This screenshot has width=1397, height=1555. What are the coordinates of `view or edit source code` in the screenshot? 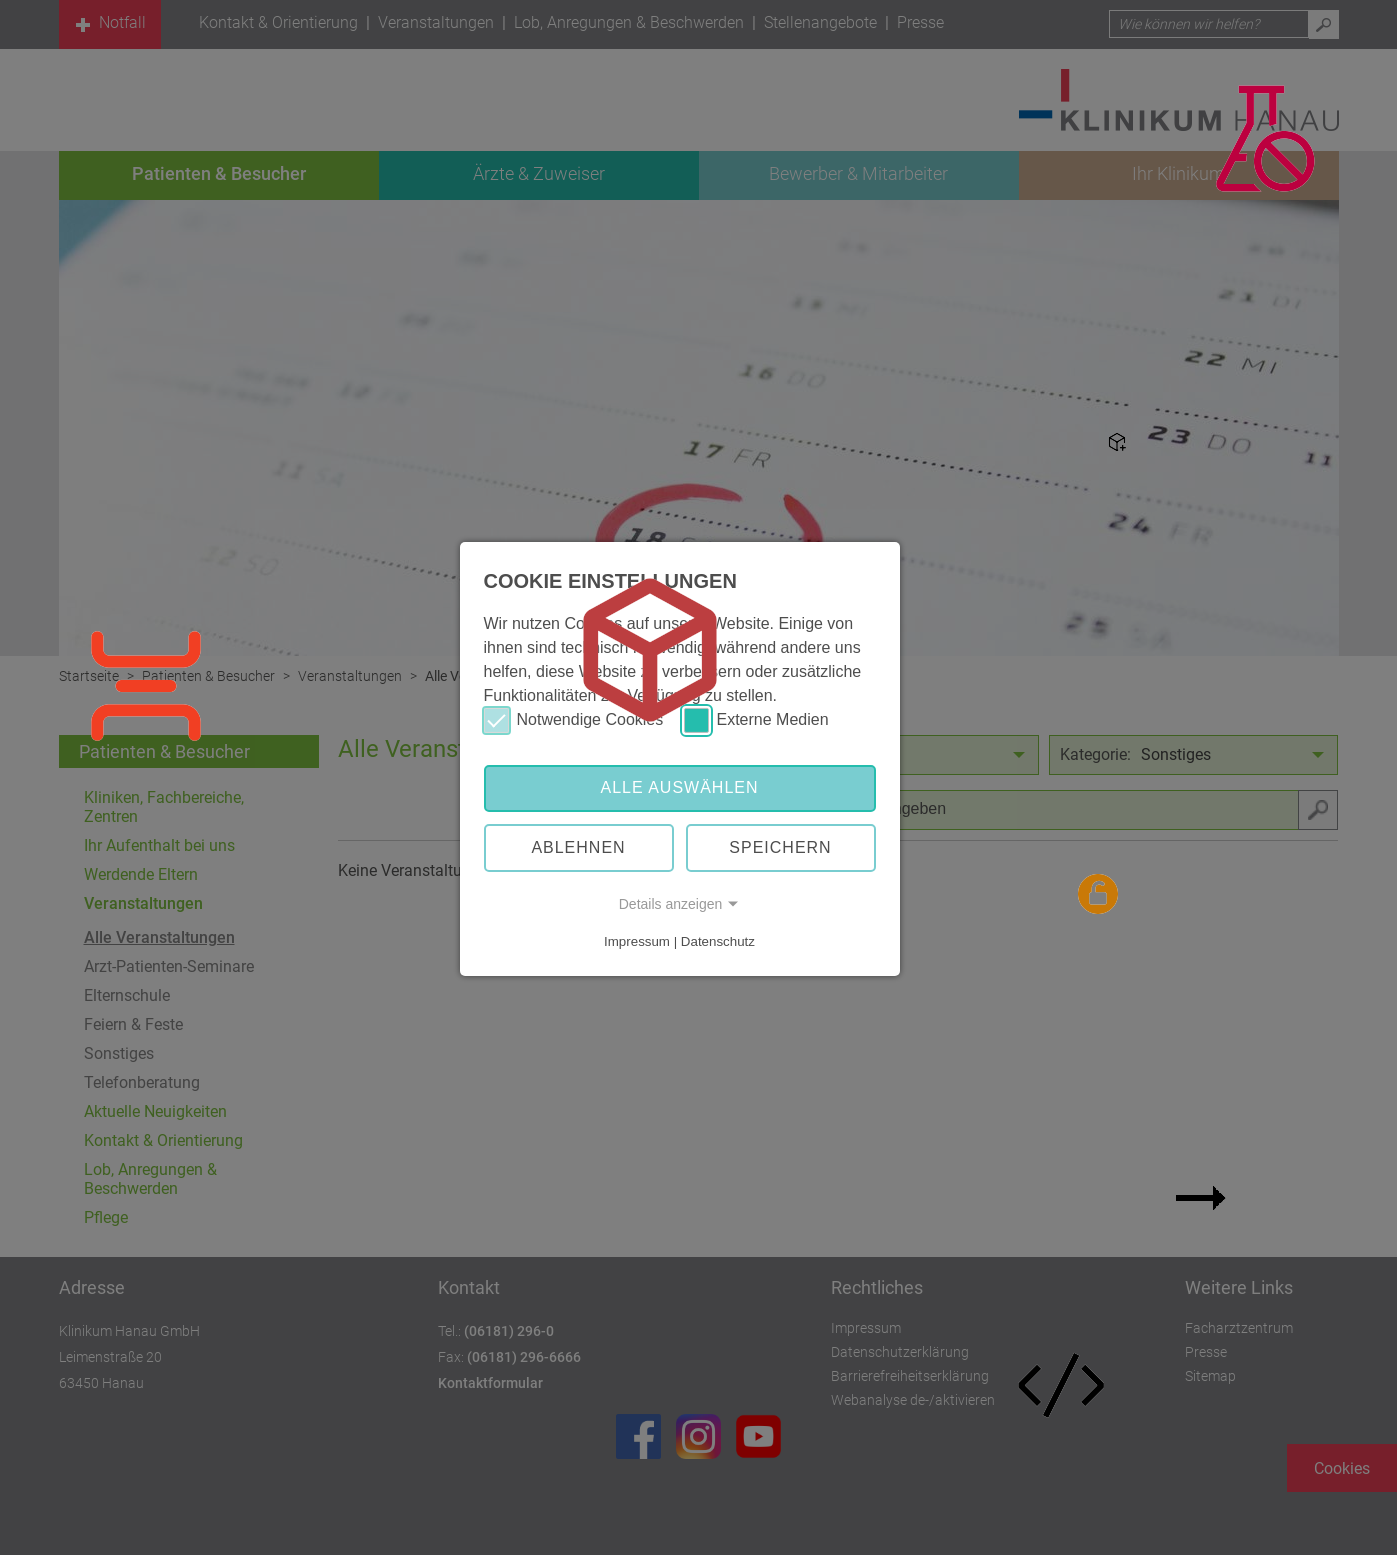 It's located at (1062, 1384).